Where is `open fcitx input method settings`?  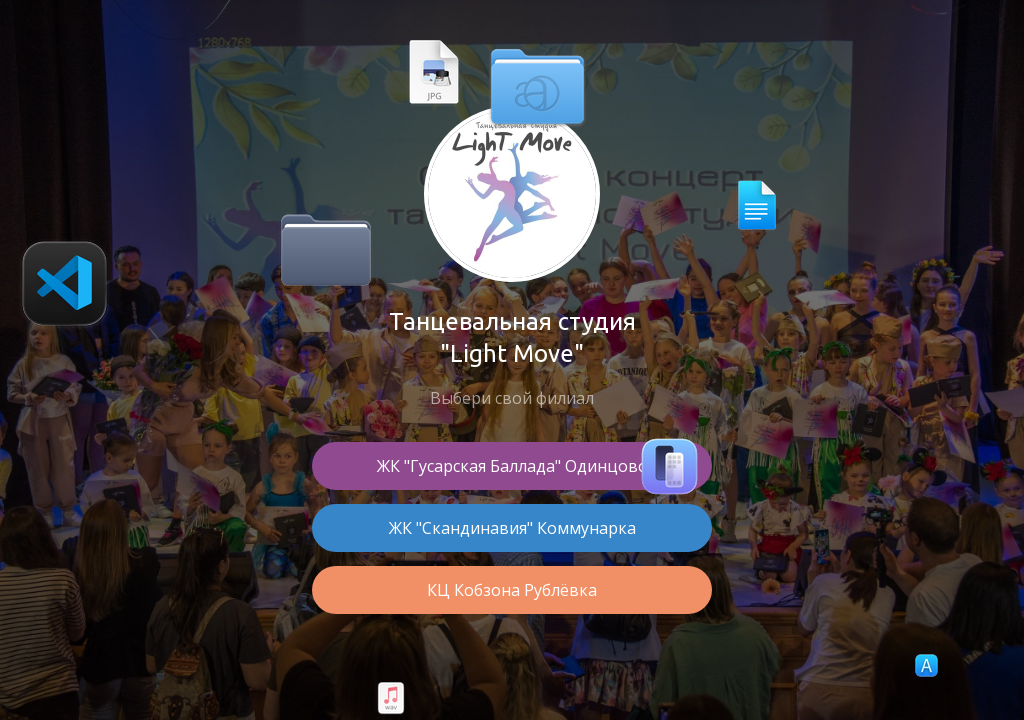
open fcitx input method settings is located at coordinates (926, 665).